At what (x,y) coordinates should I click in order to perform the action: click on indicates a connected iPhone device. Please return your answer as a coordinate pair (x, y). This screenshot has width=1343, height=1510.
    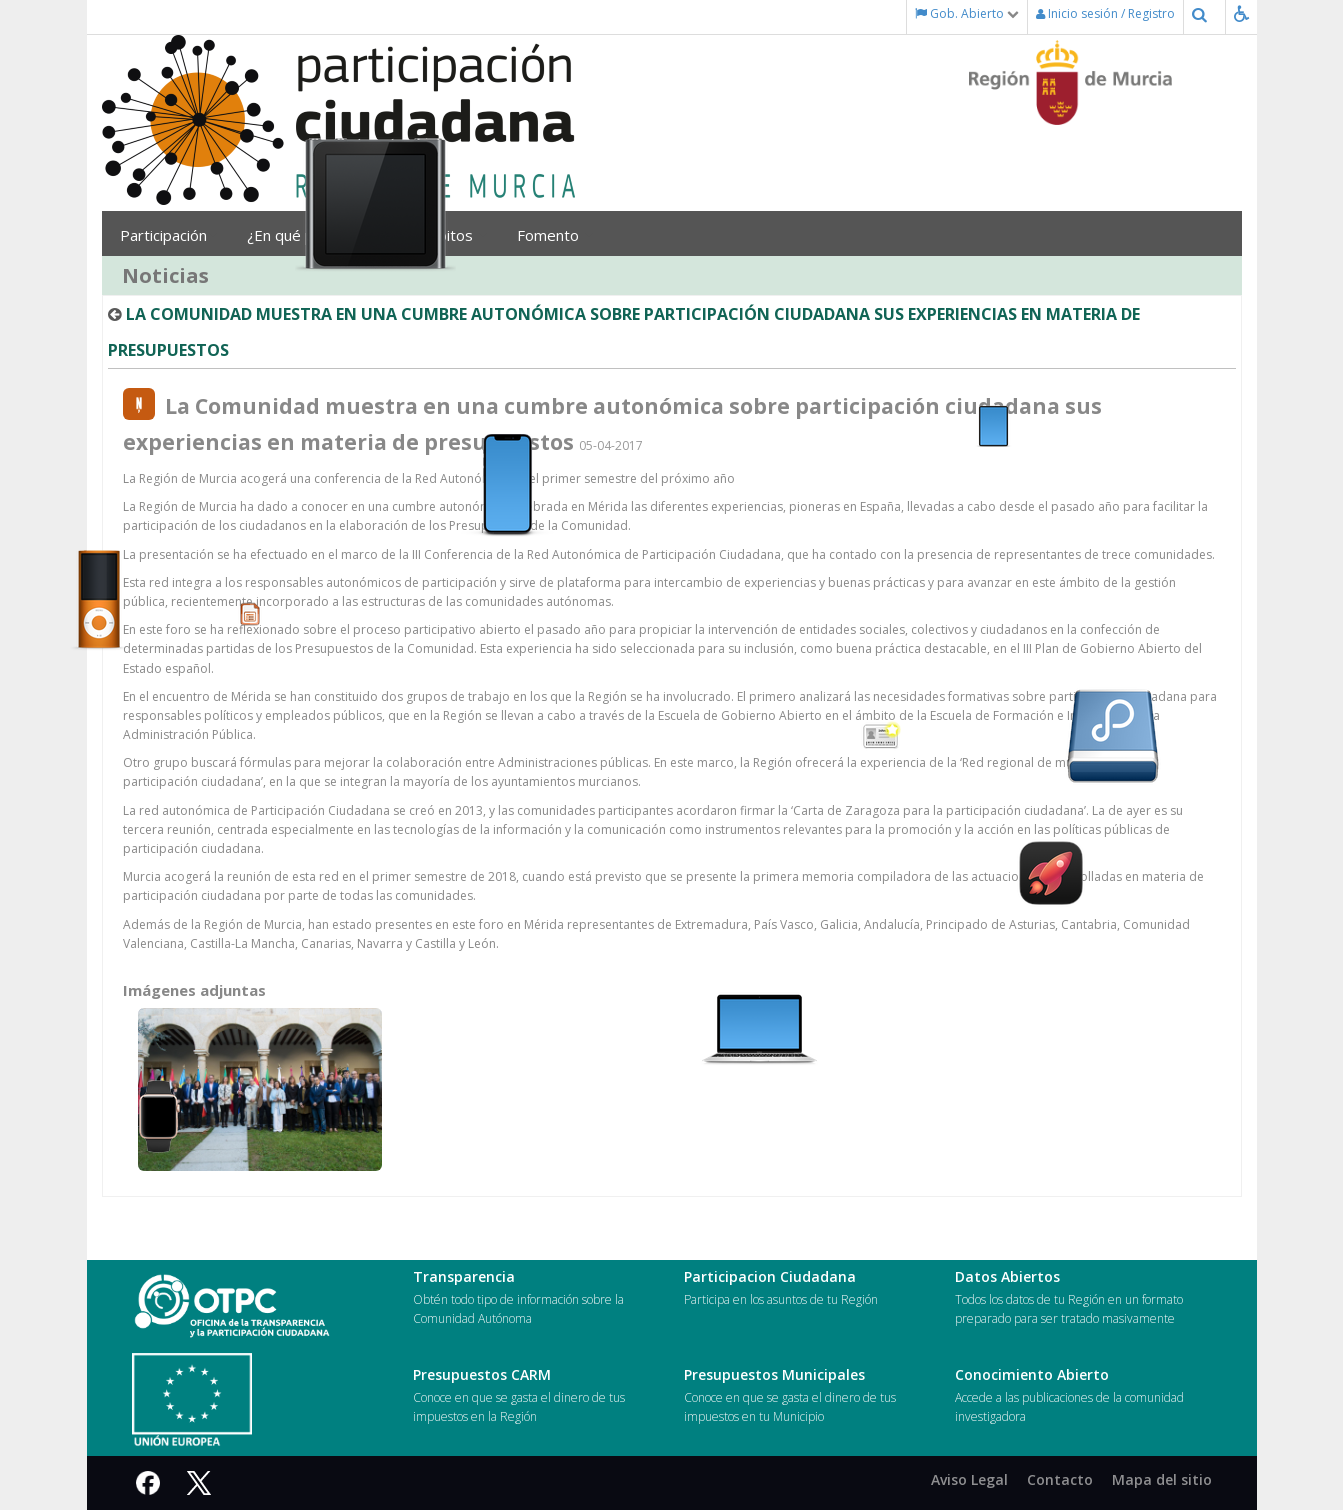
    Looking at the image, I should click on (507, 485).